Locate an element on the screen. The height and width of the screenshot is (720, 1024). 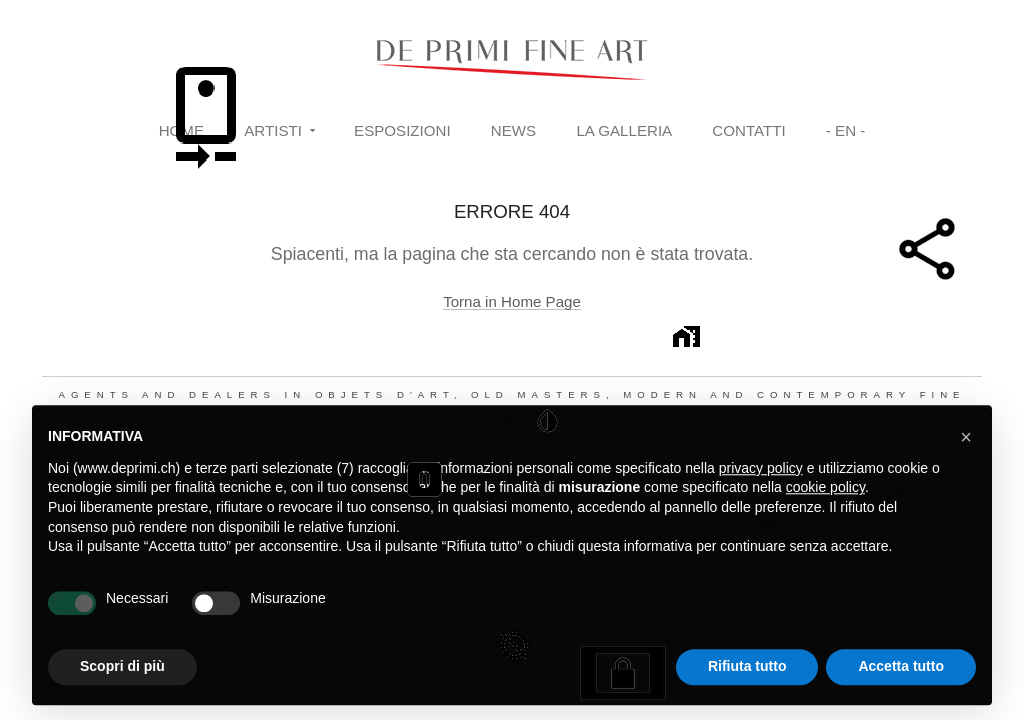
lock screen in landscape orientation is located at coordinates (623, 673).